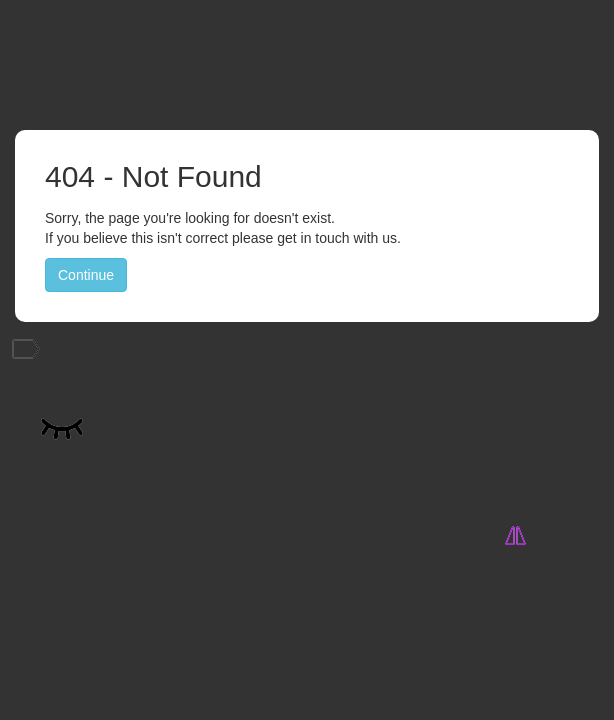  I want to click on flip image horizontally, so click(515, 536).